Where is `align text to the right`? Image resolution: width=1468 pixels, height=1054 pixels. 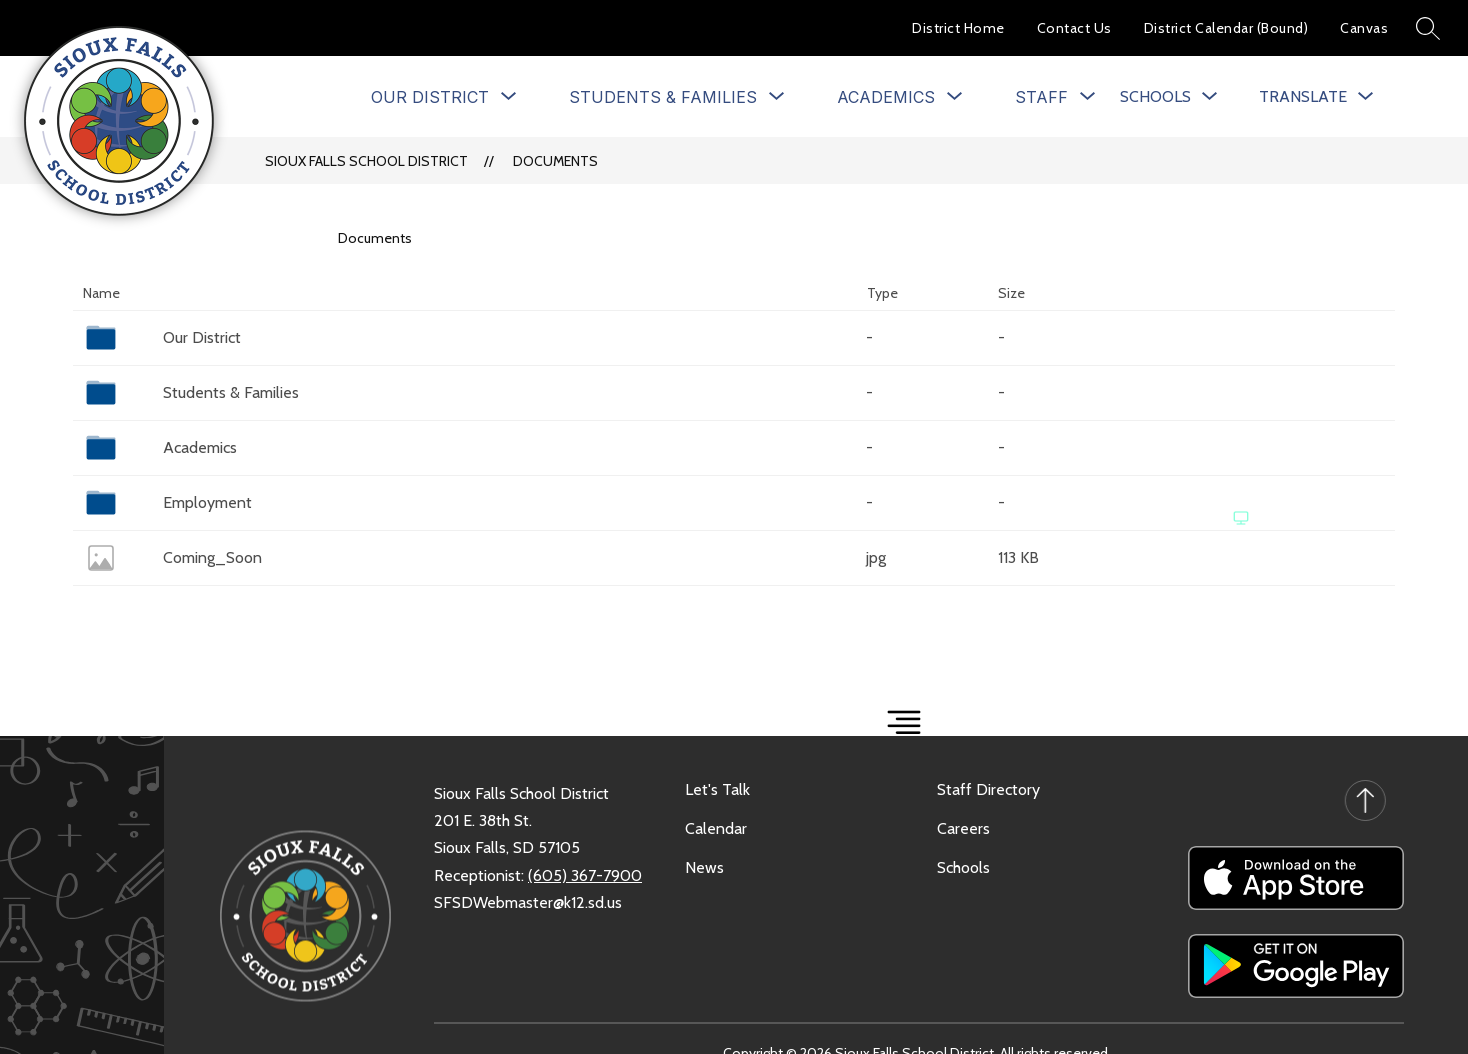 align text to the right is located at coordinates (904, 723).